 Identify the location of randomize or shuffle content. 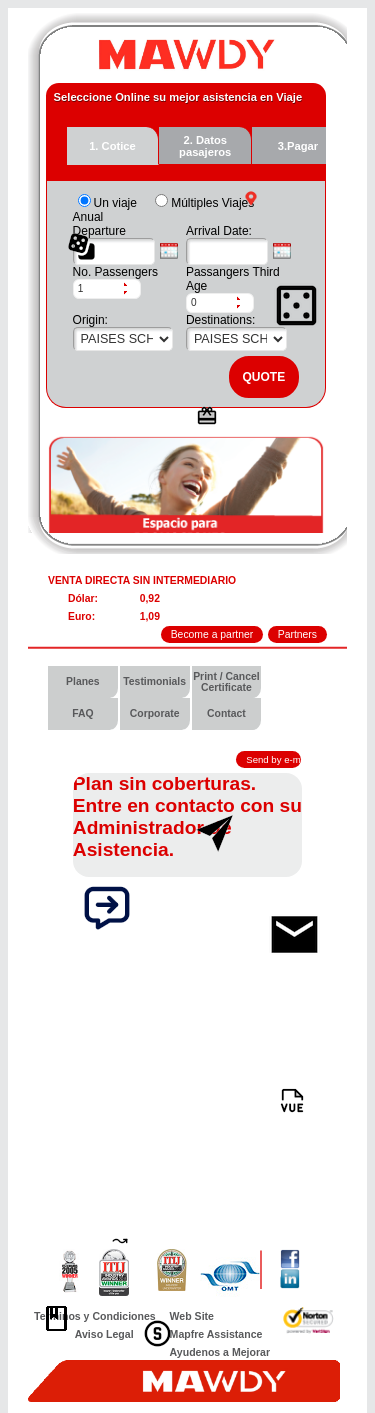
(81, 246).